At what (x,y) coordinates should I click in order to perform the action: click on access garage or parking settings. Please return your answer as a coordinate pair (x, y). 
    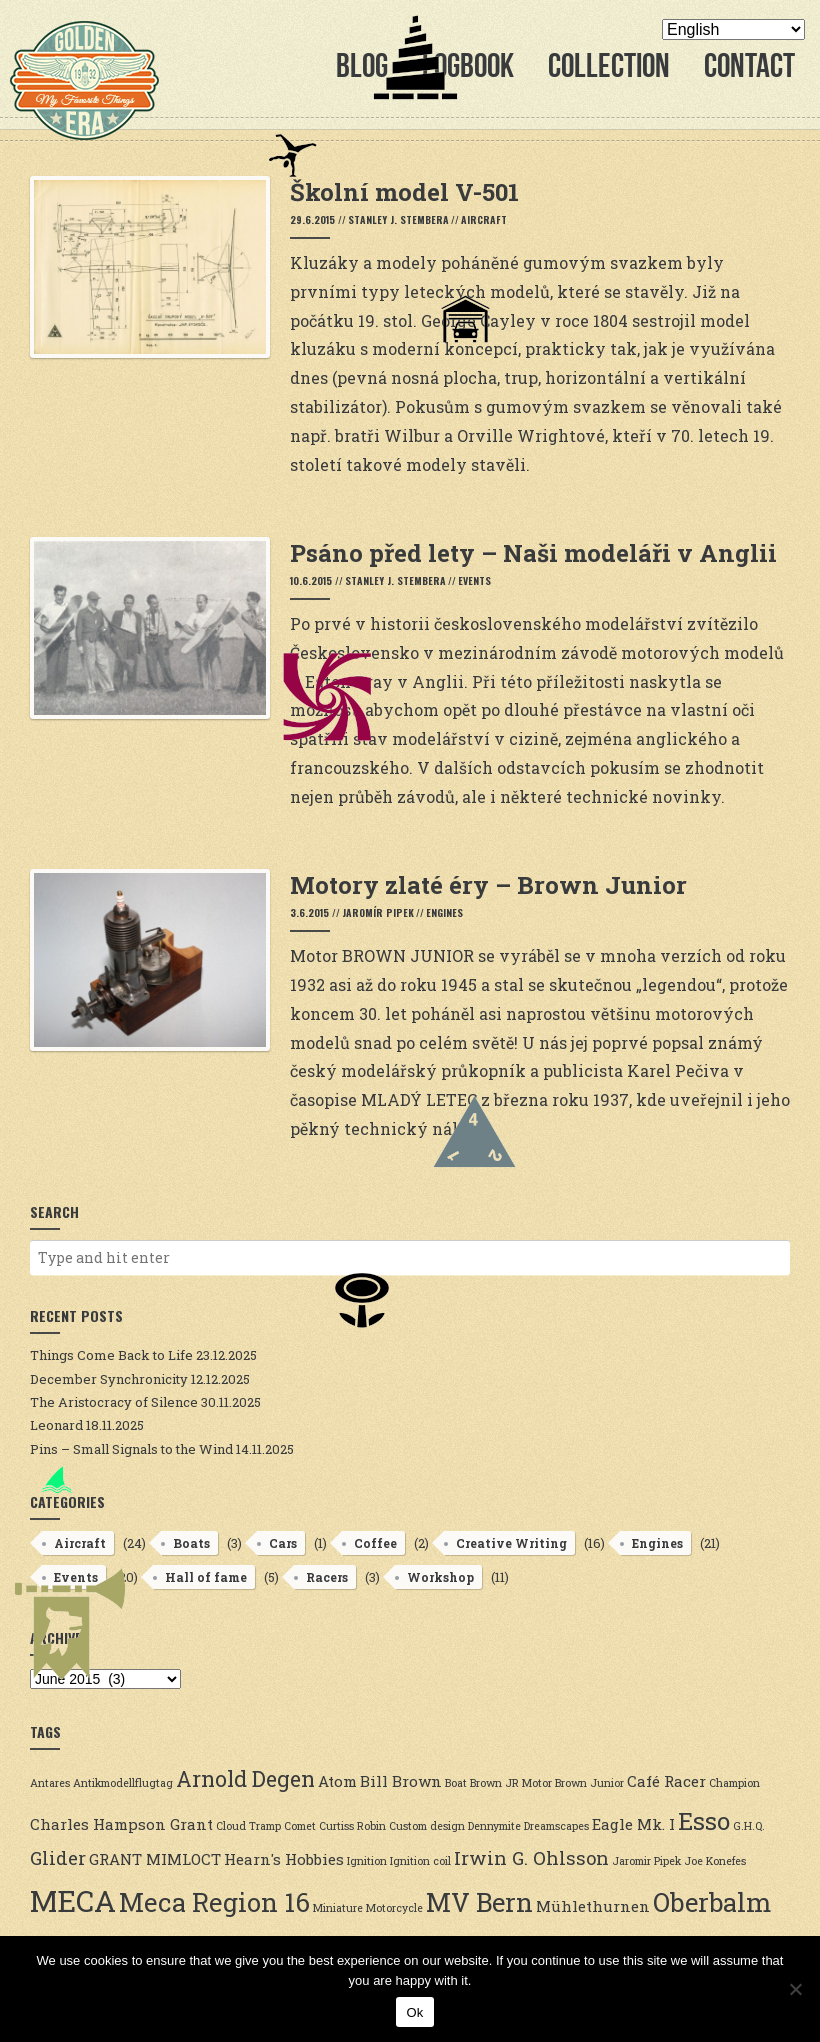
    Looking at the image, I should click on (465, 317).